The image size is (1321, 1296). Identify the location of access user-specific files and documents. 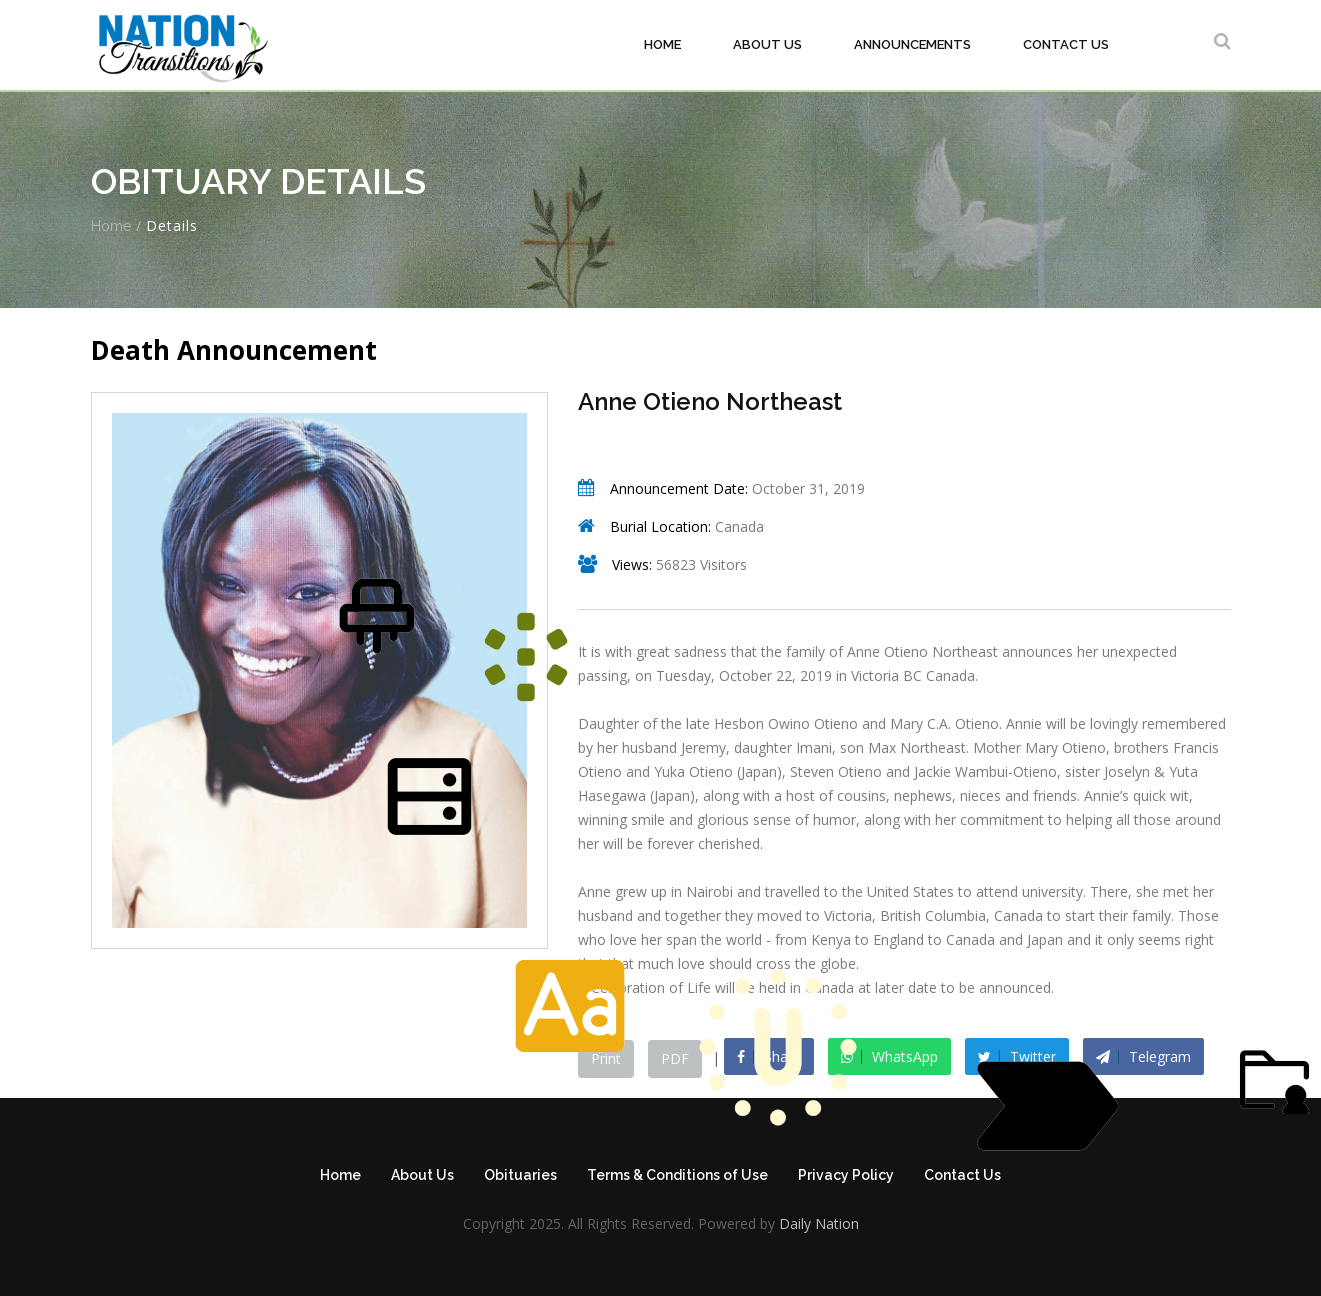
(1274, 1079).